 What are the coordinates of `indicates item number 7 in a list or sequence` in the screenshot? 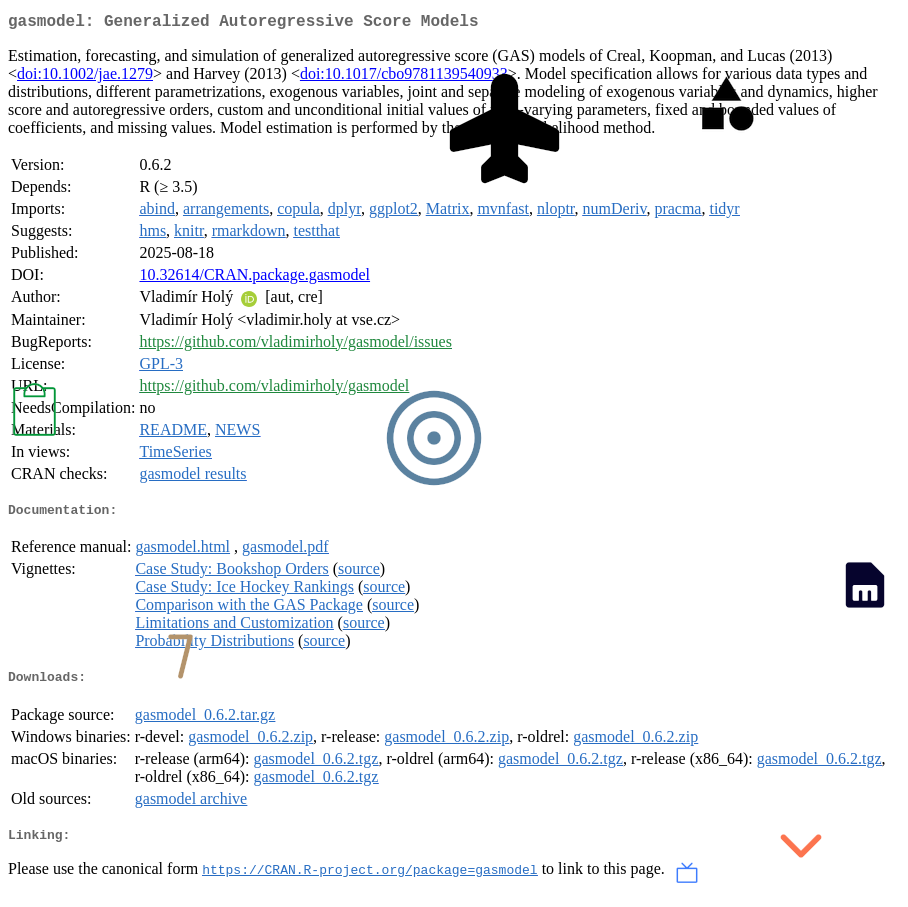 It's located at (180, 656).